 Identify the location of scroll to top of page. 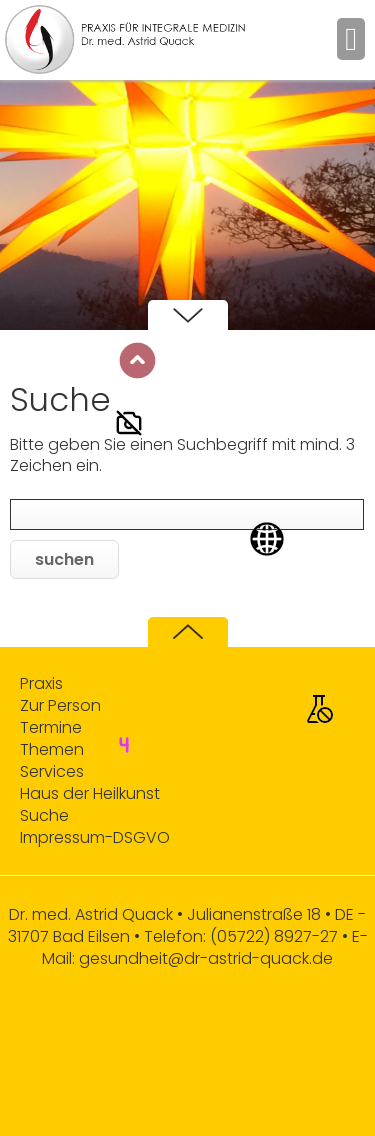
(137, 360).